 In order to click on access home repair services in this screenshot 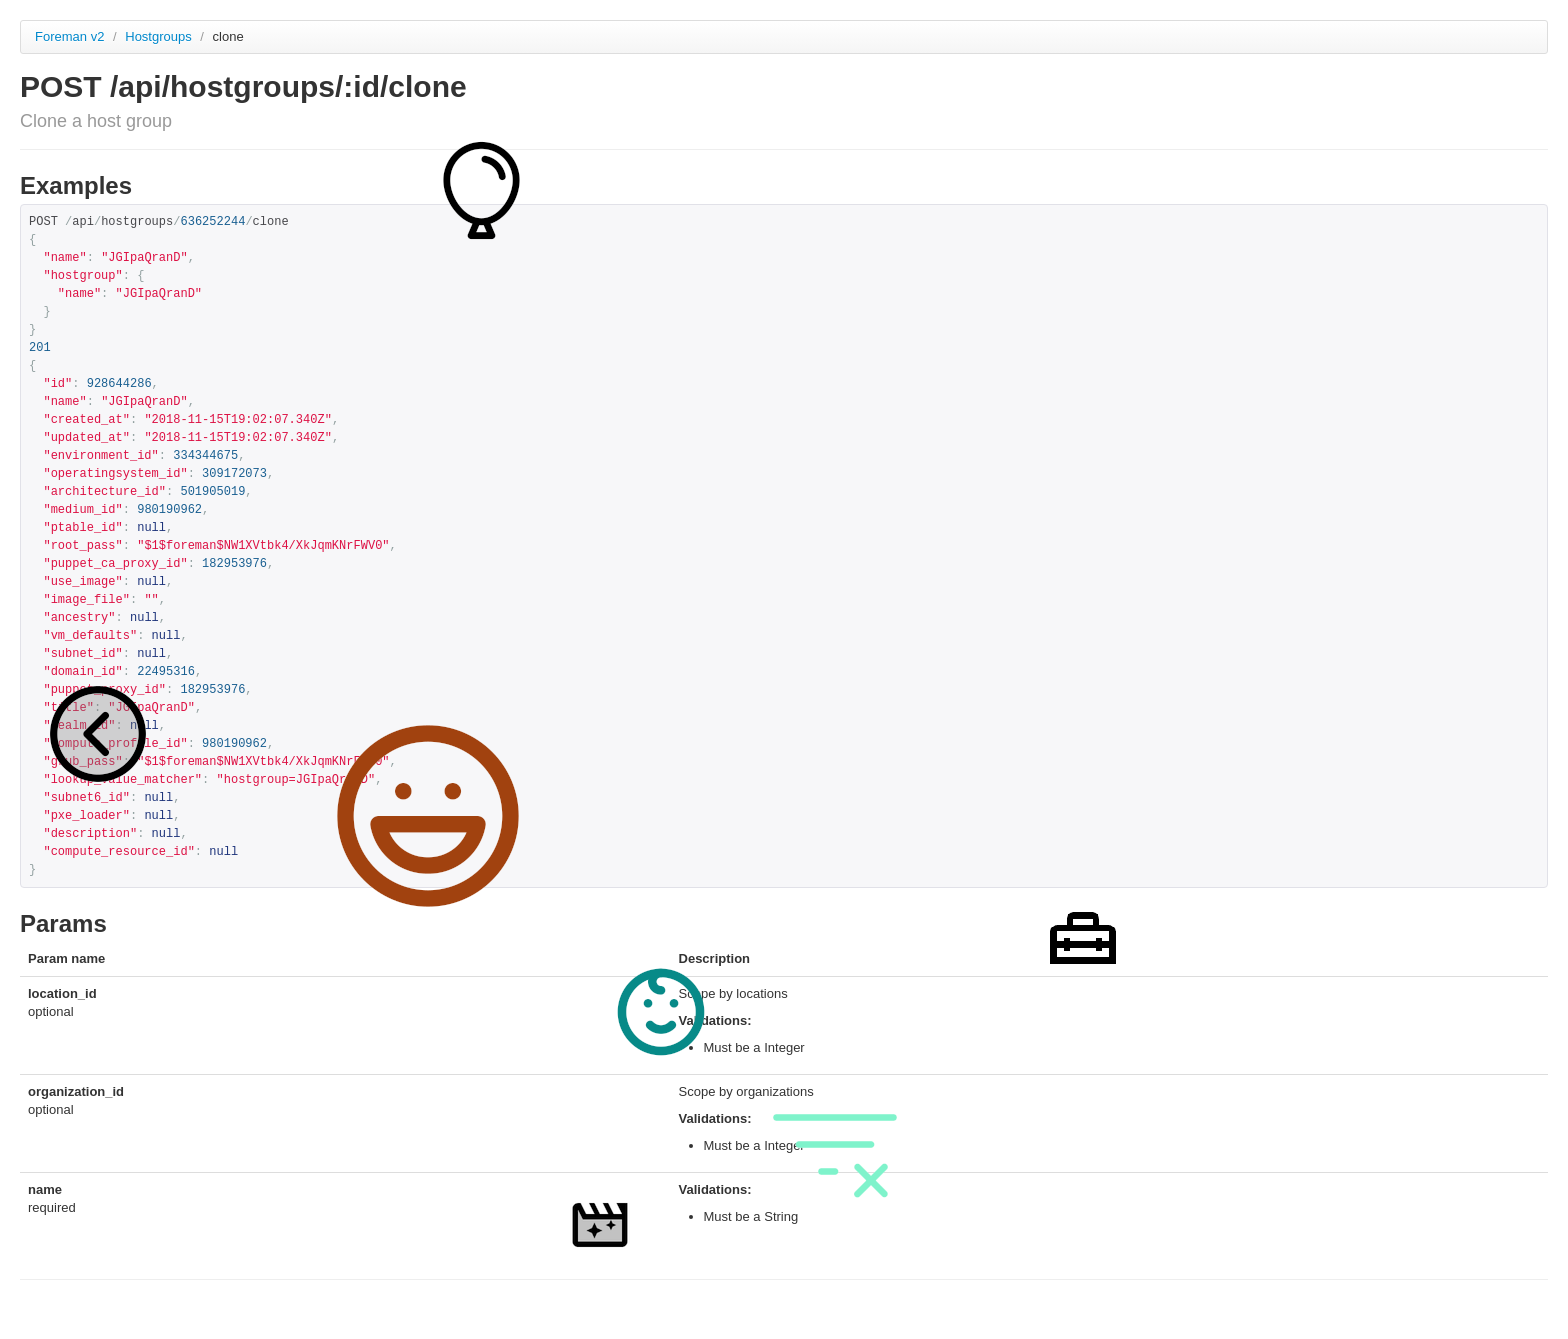, I will do `click(1083, 938)`.